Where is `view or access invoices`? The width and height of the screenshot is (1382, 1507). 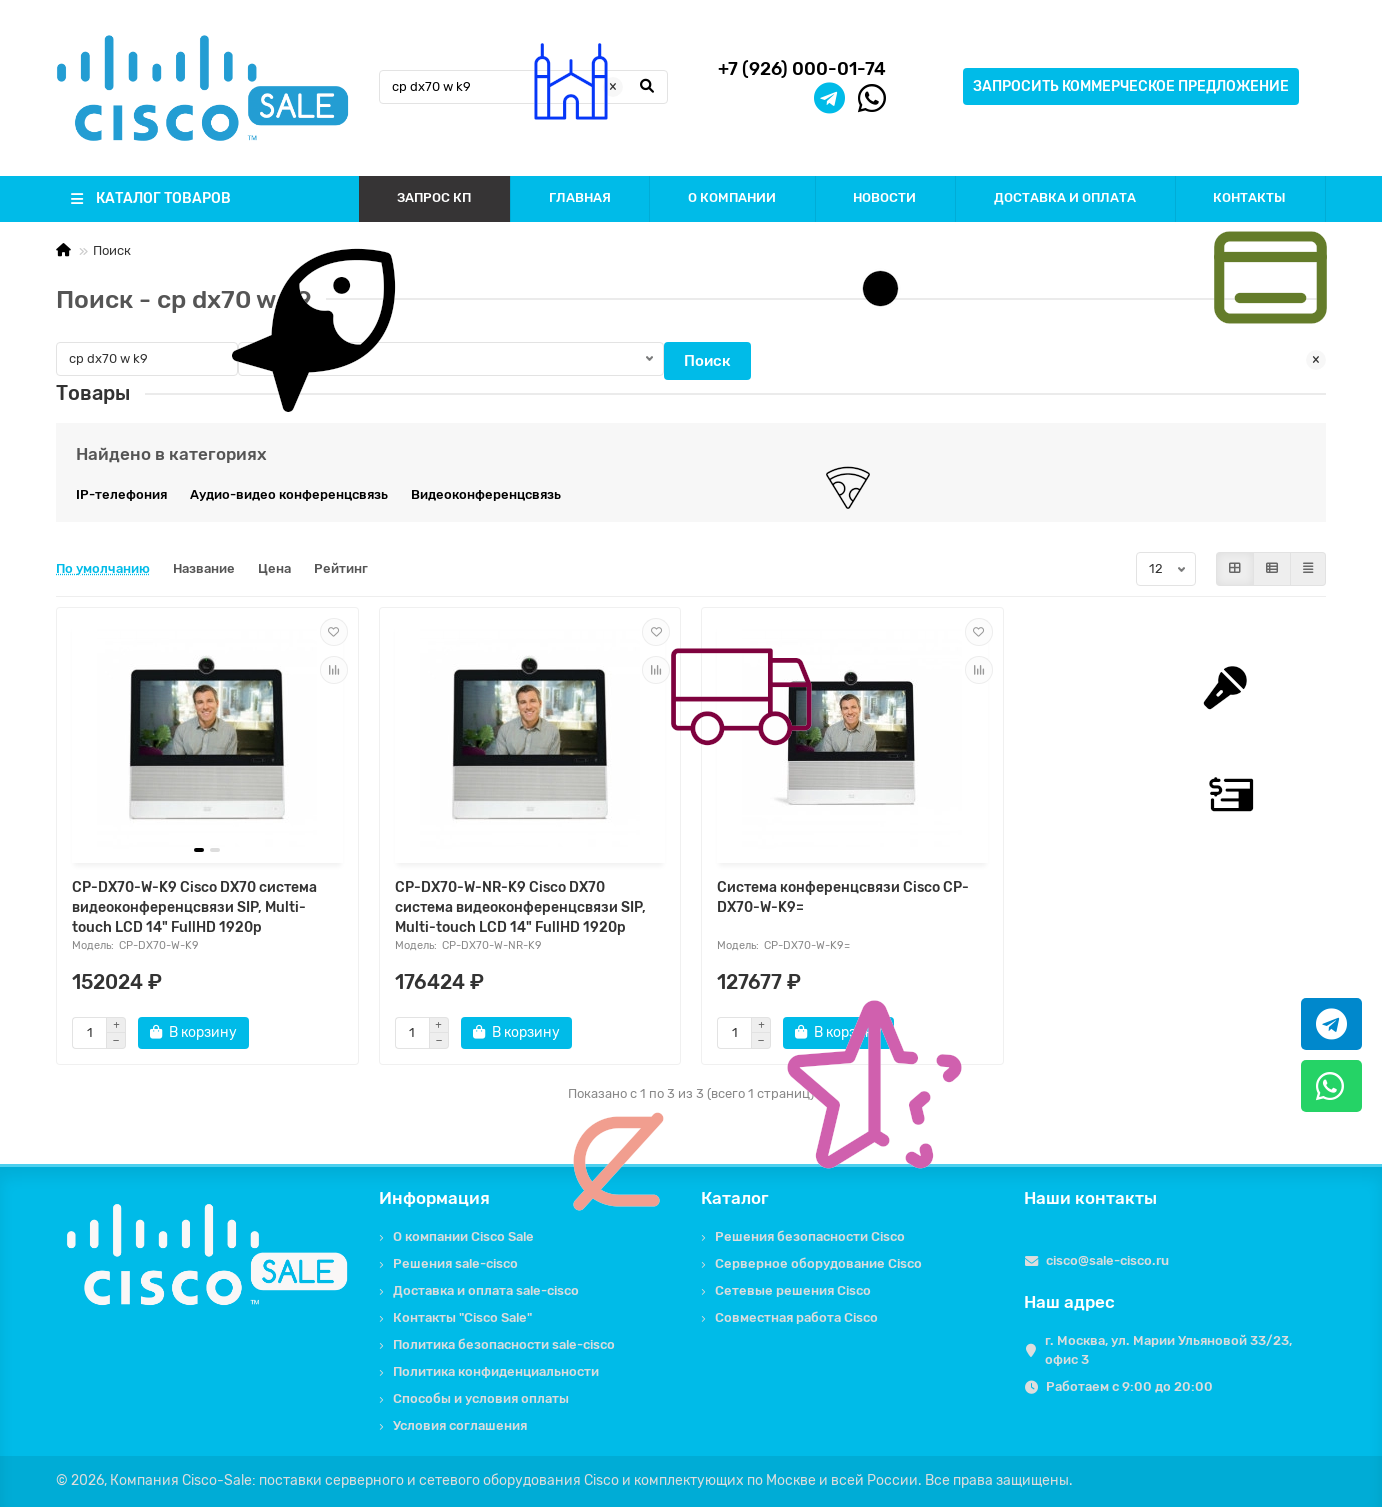 view or access invoices is located at coordinates (1232, 795).